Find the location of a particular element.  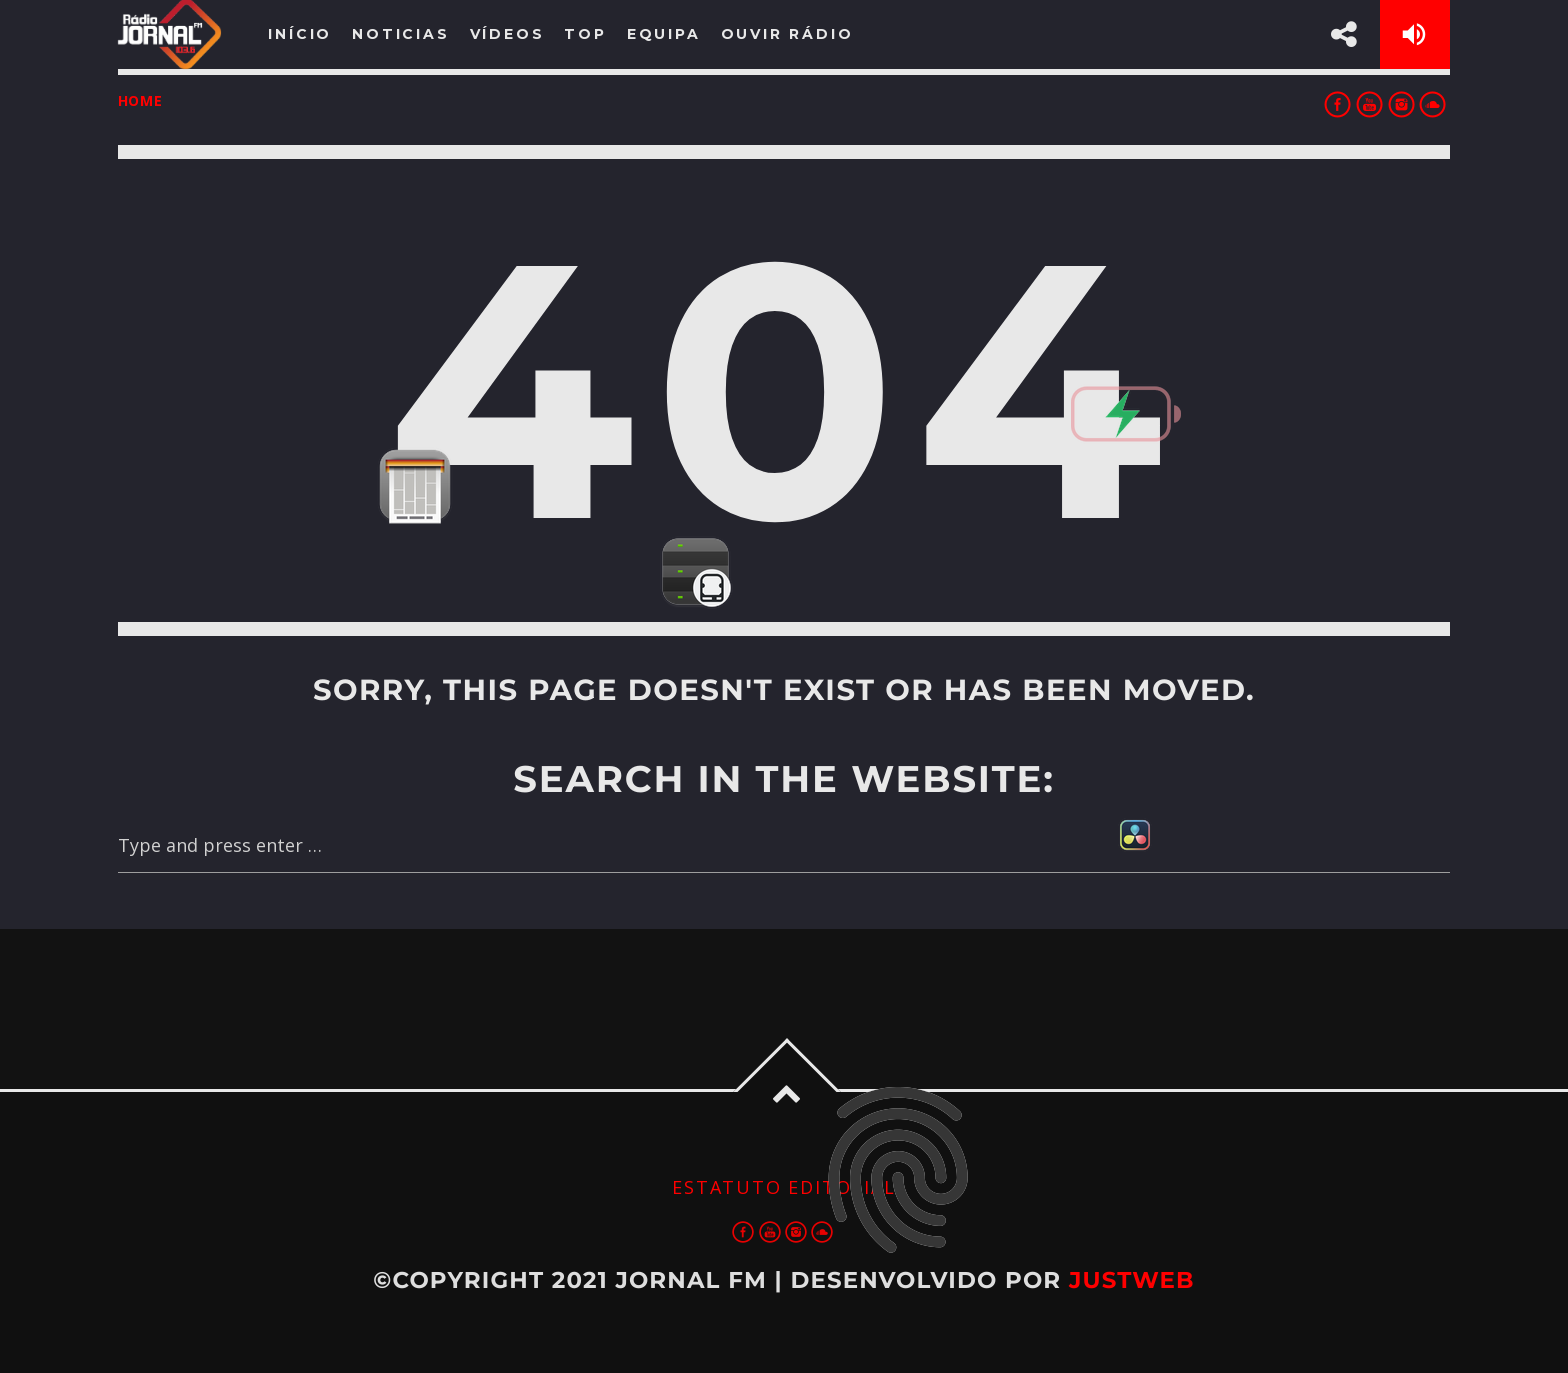

open DaVinci Resolve video editing application is located at coordinates (1135, 835).